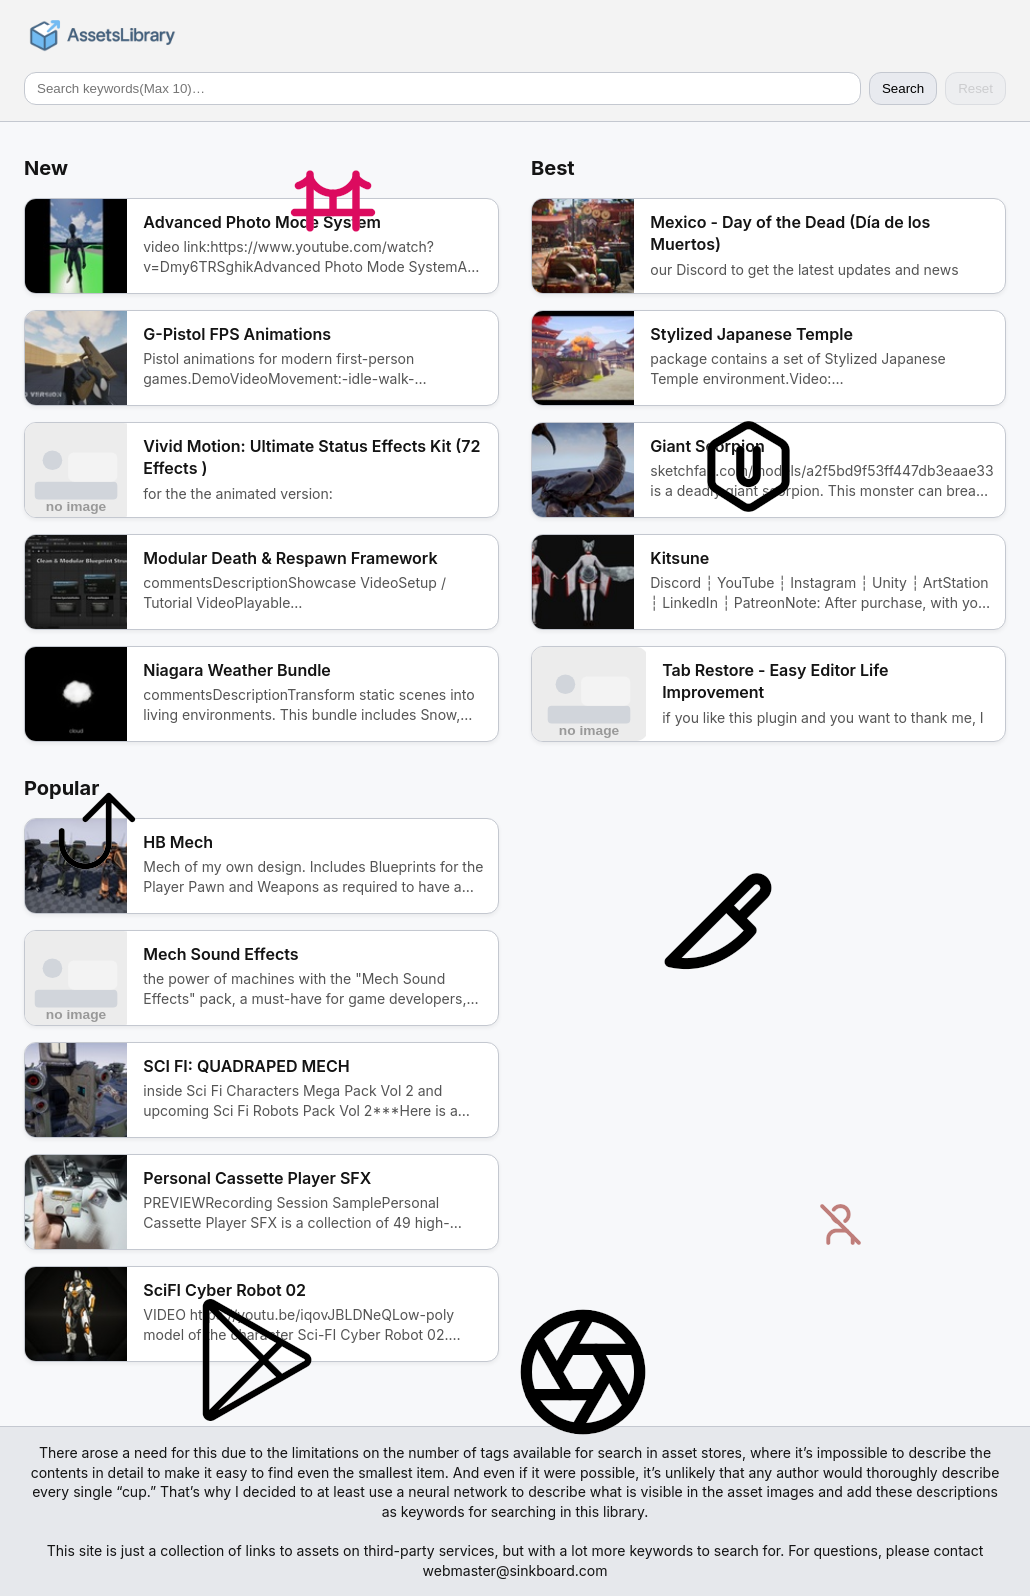 Image resolution: width=1030 pixels, height=1596 pixels. Describe the element at coordinates (333, 201) in the screenshot. I see `view bridge or infrastructure information` at that location.